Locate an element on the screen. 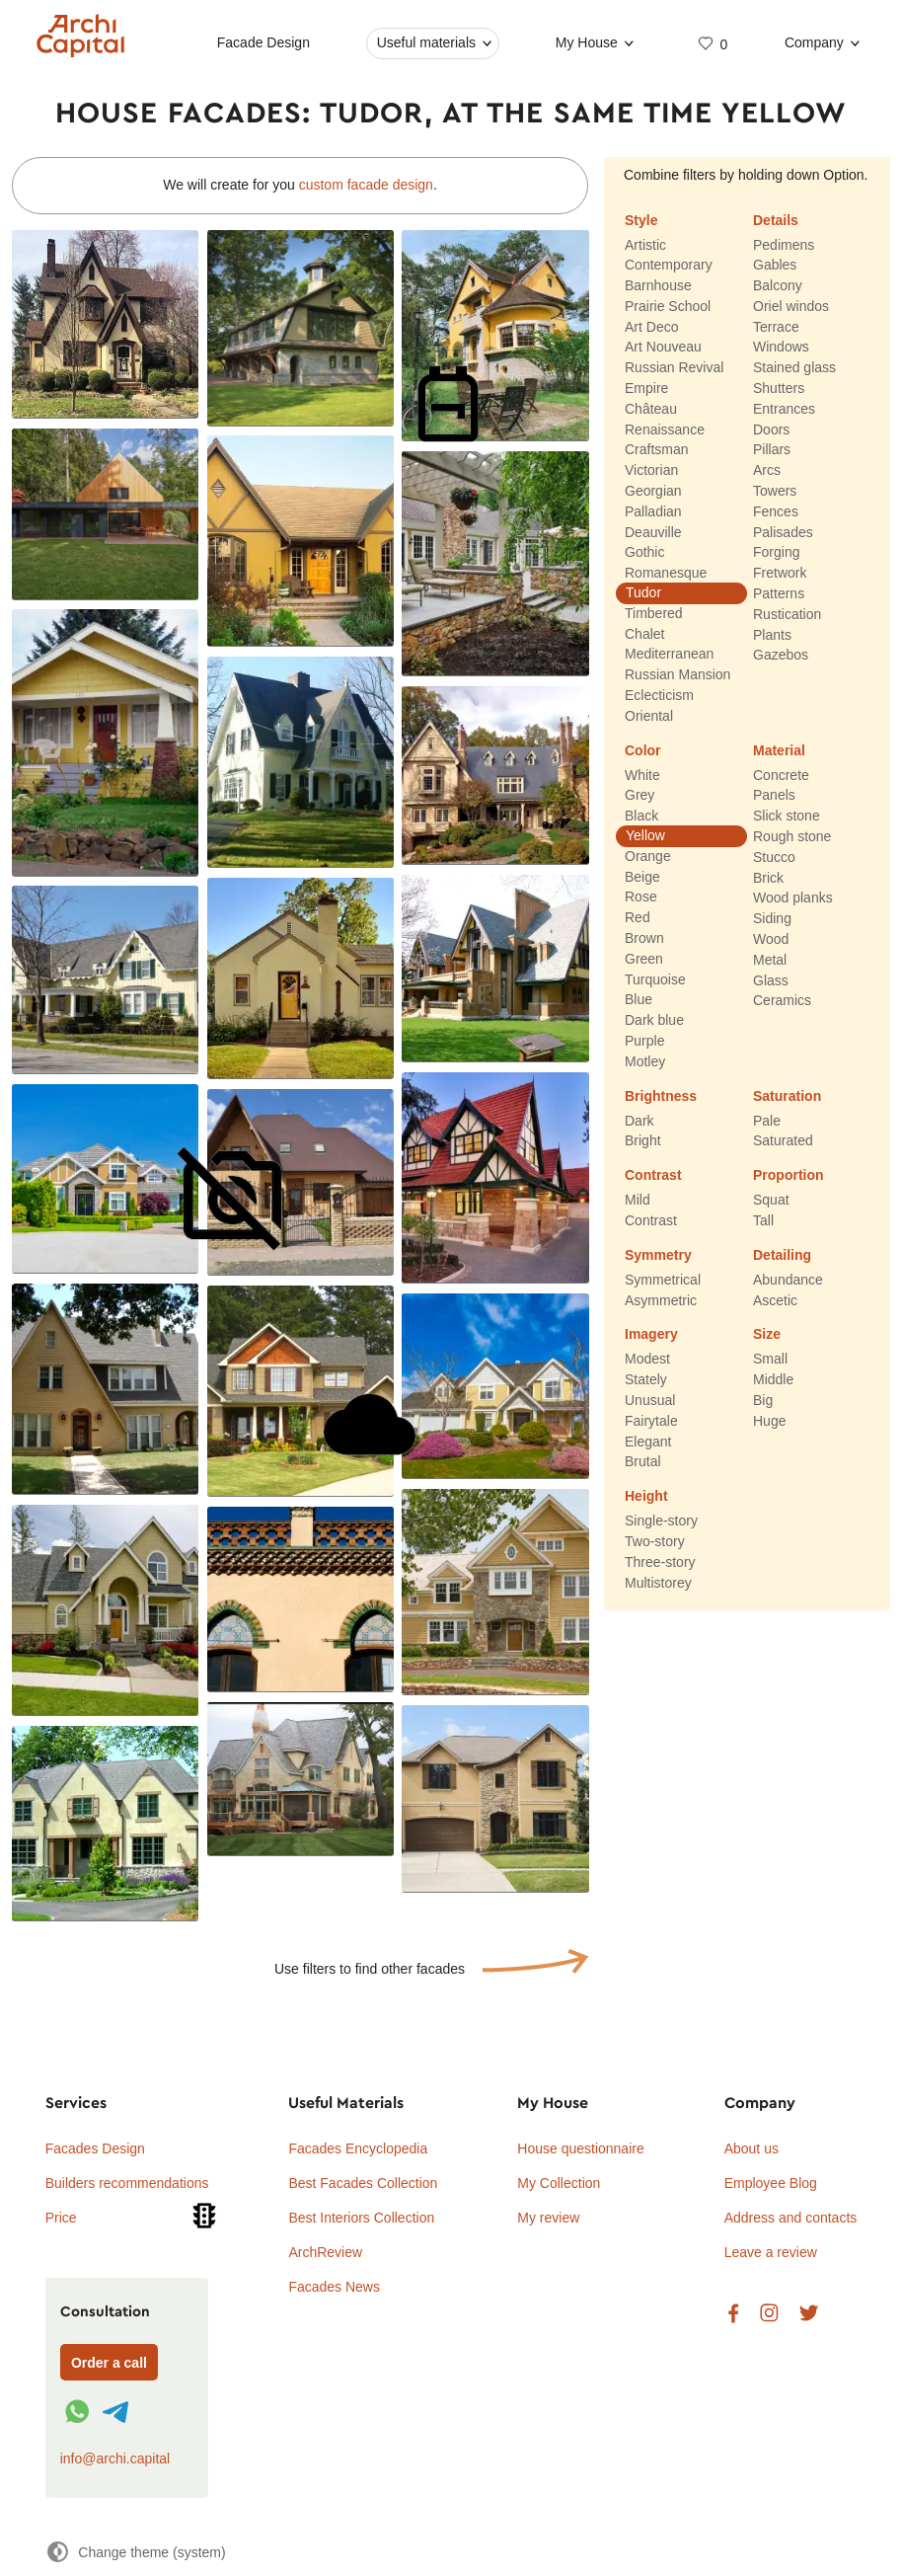 The width and height of the screenshot is (902, 2576). view traffic conditions is located at coordinates (204, 2216).